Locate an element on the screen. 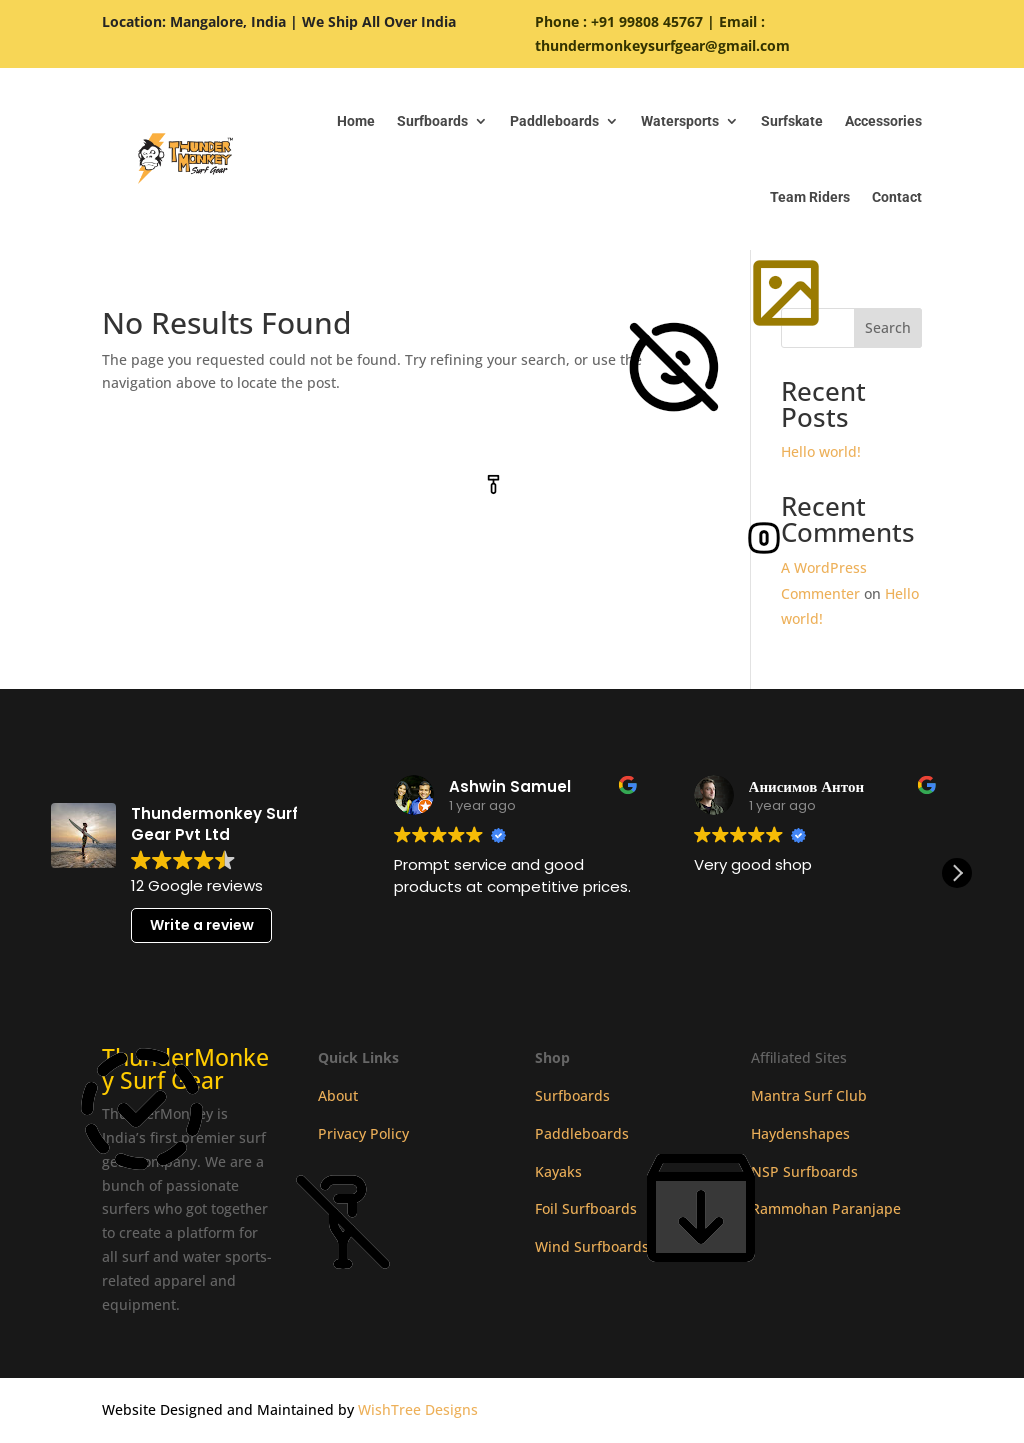 This screenshot has height=1443, width=1024. disable copyleft licensing is located at coordinates (674, 367).